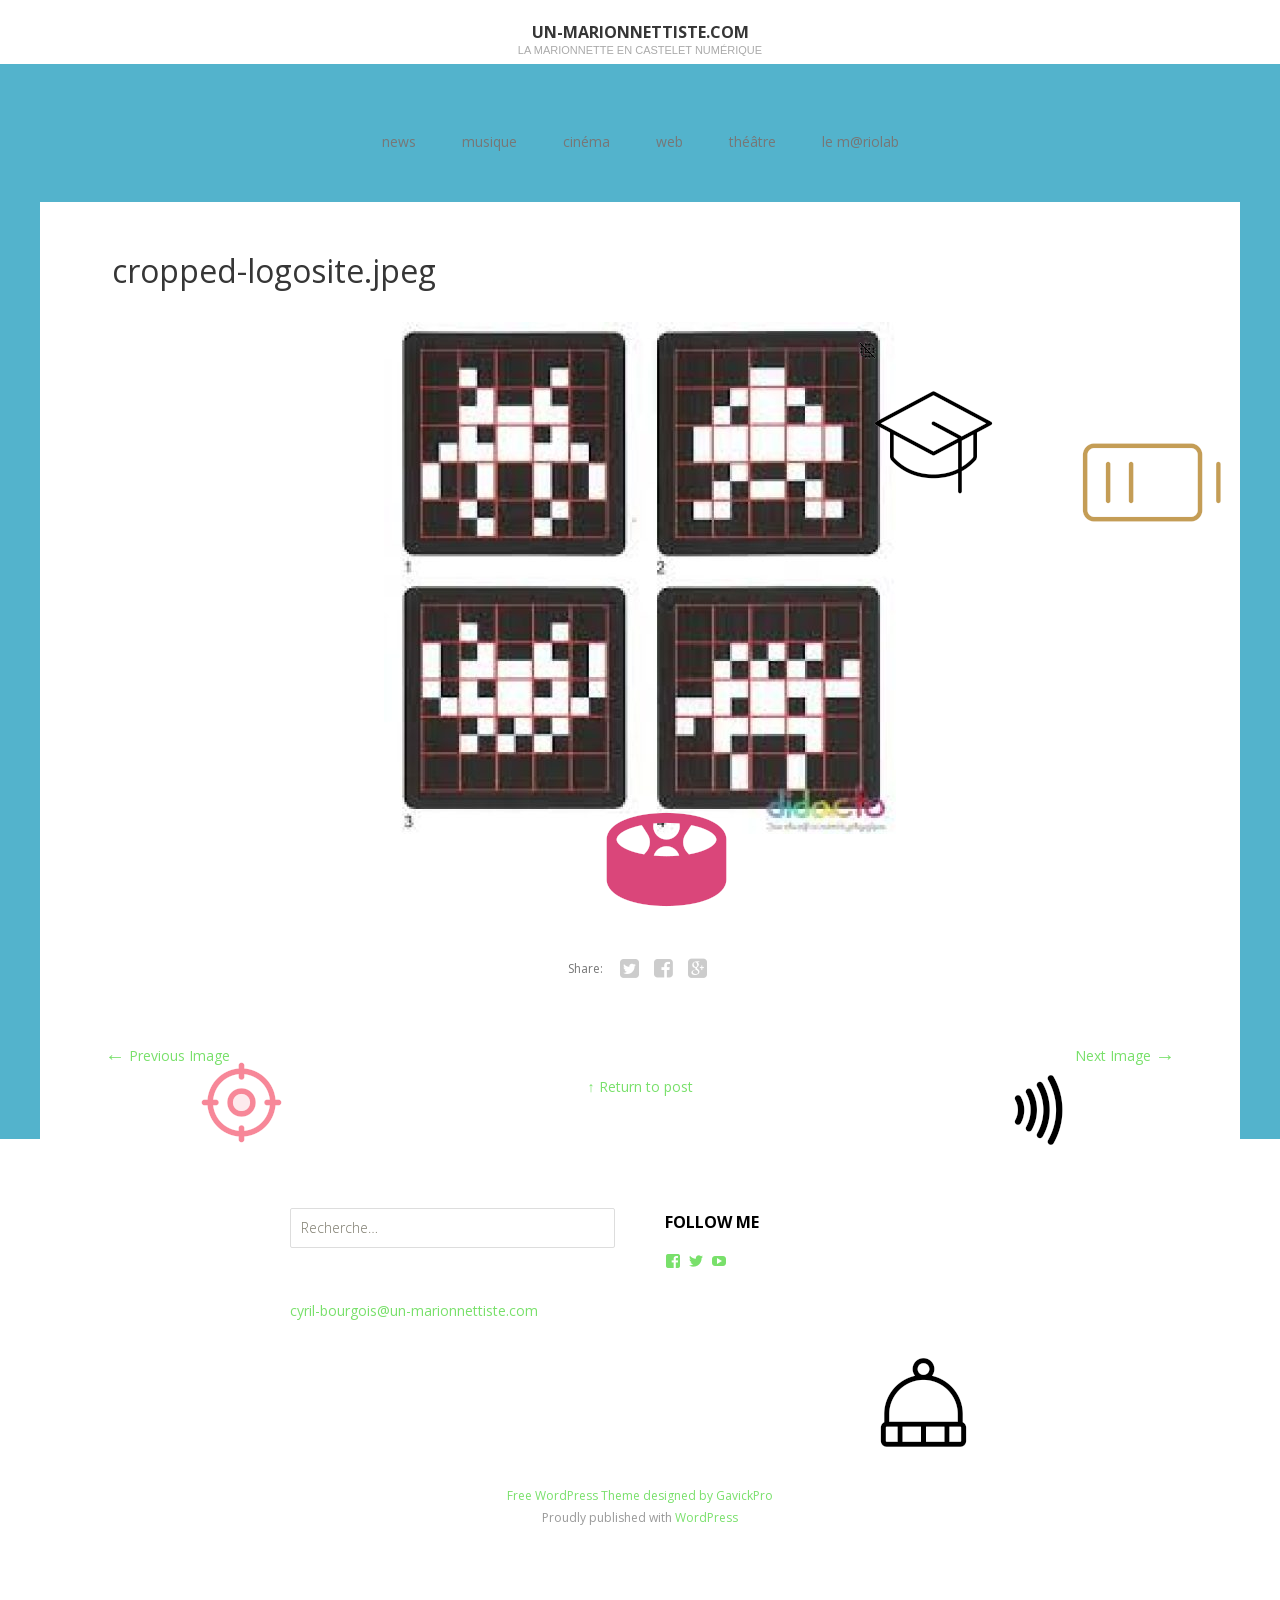 The width and height of the screenshot is (1280, 1600). Describe the element at coordinates (933, 438) in the screenshot. I see `access education or learning features` at that location.